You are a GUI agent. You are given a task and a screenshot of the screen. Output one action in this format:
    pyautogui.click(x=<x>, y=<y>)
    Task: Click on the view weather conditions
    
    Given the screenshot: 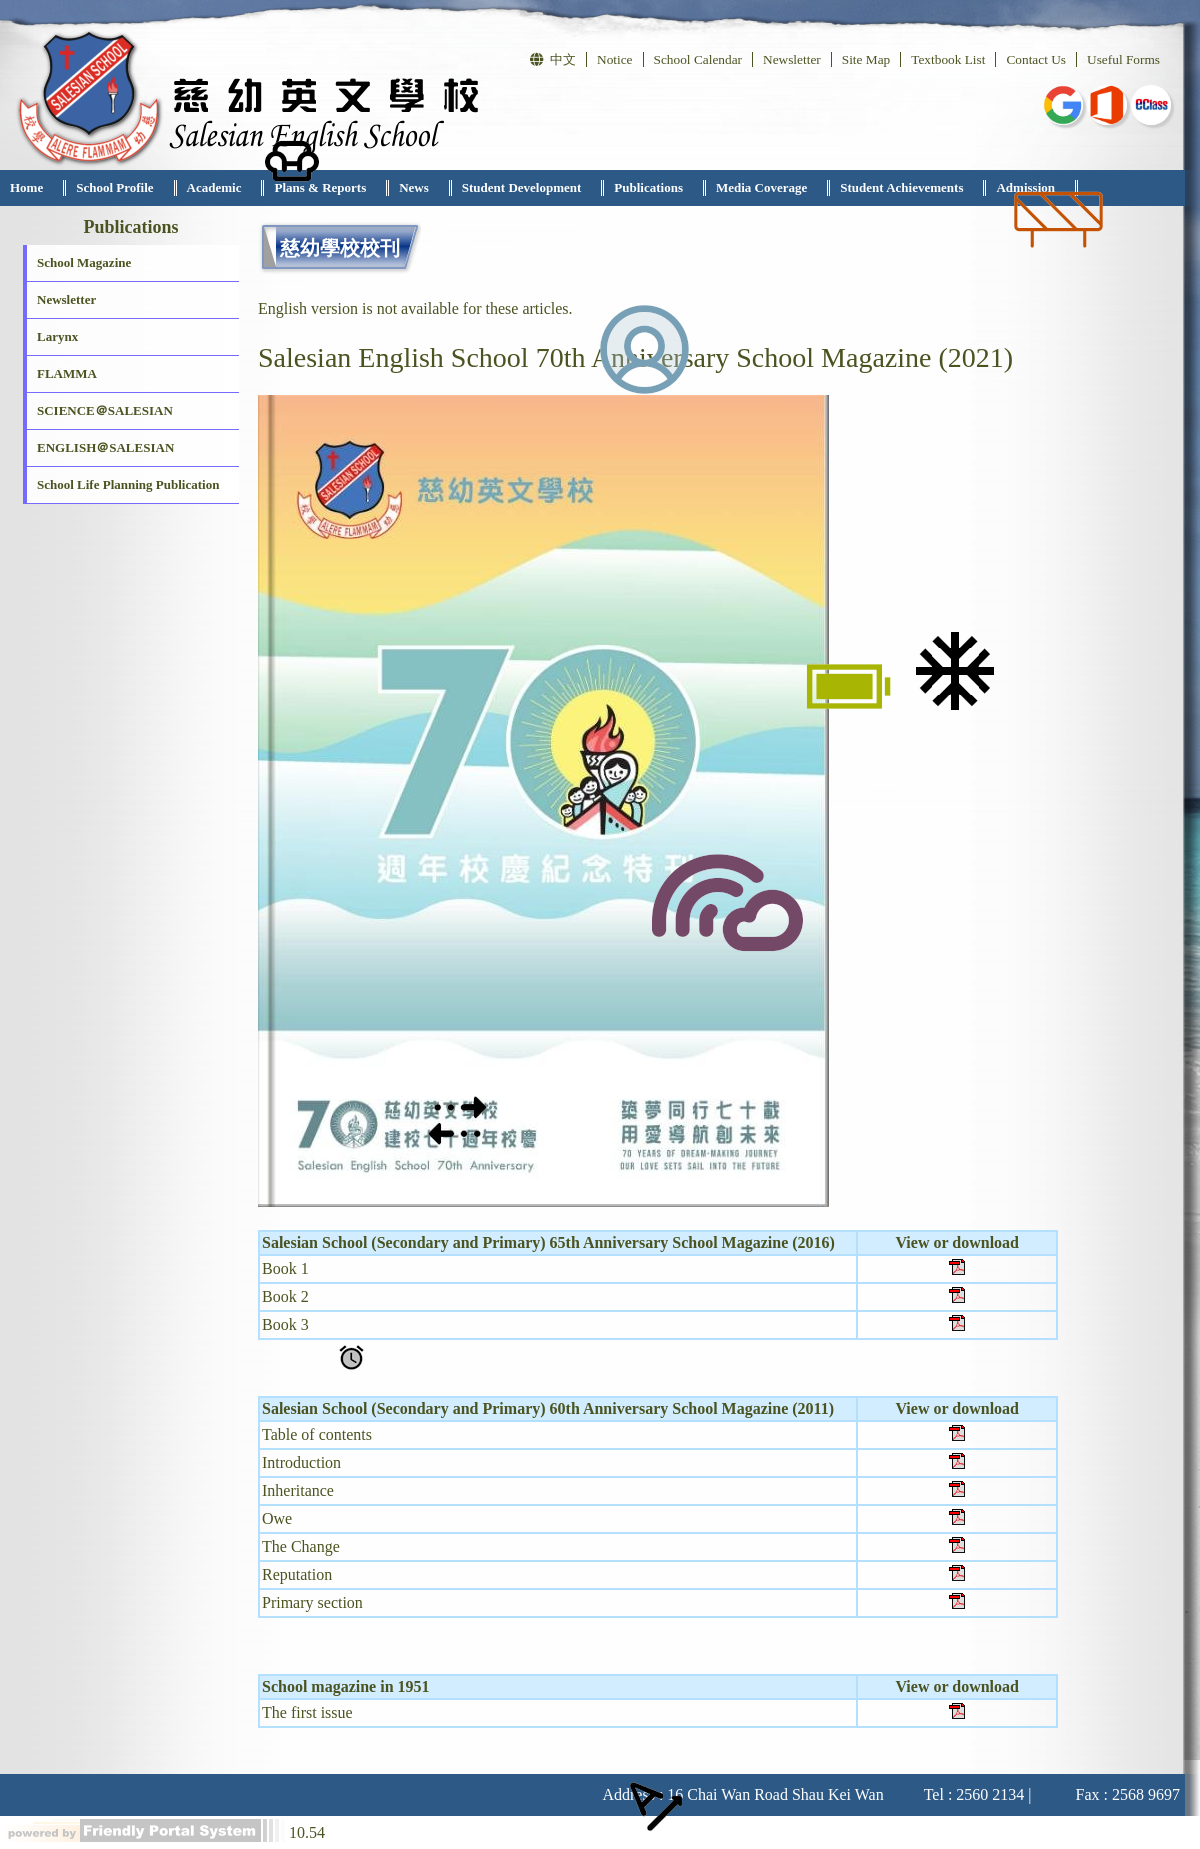 What is the action you would take?
    pyautogui.click(x=727, y=901)
    